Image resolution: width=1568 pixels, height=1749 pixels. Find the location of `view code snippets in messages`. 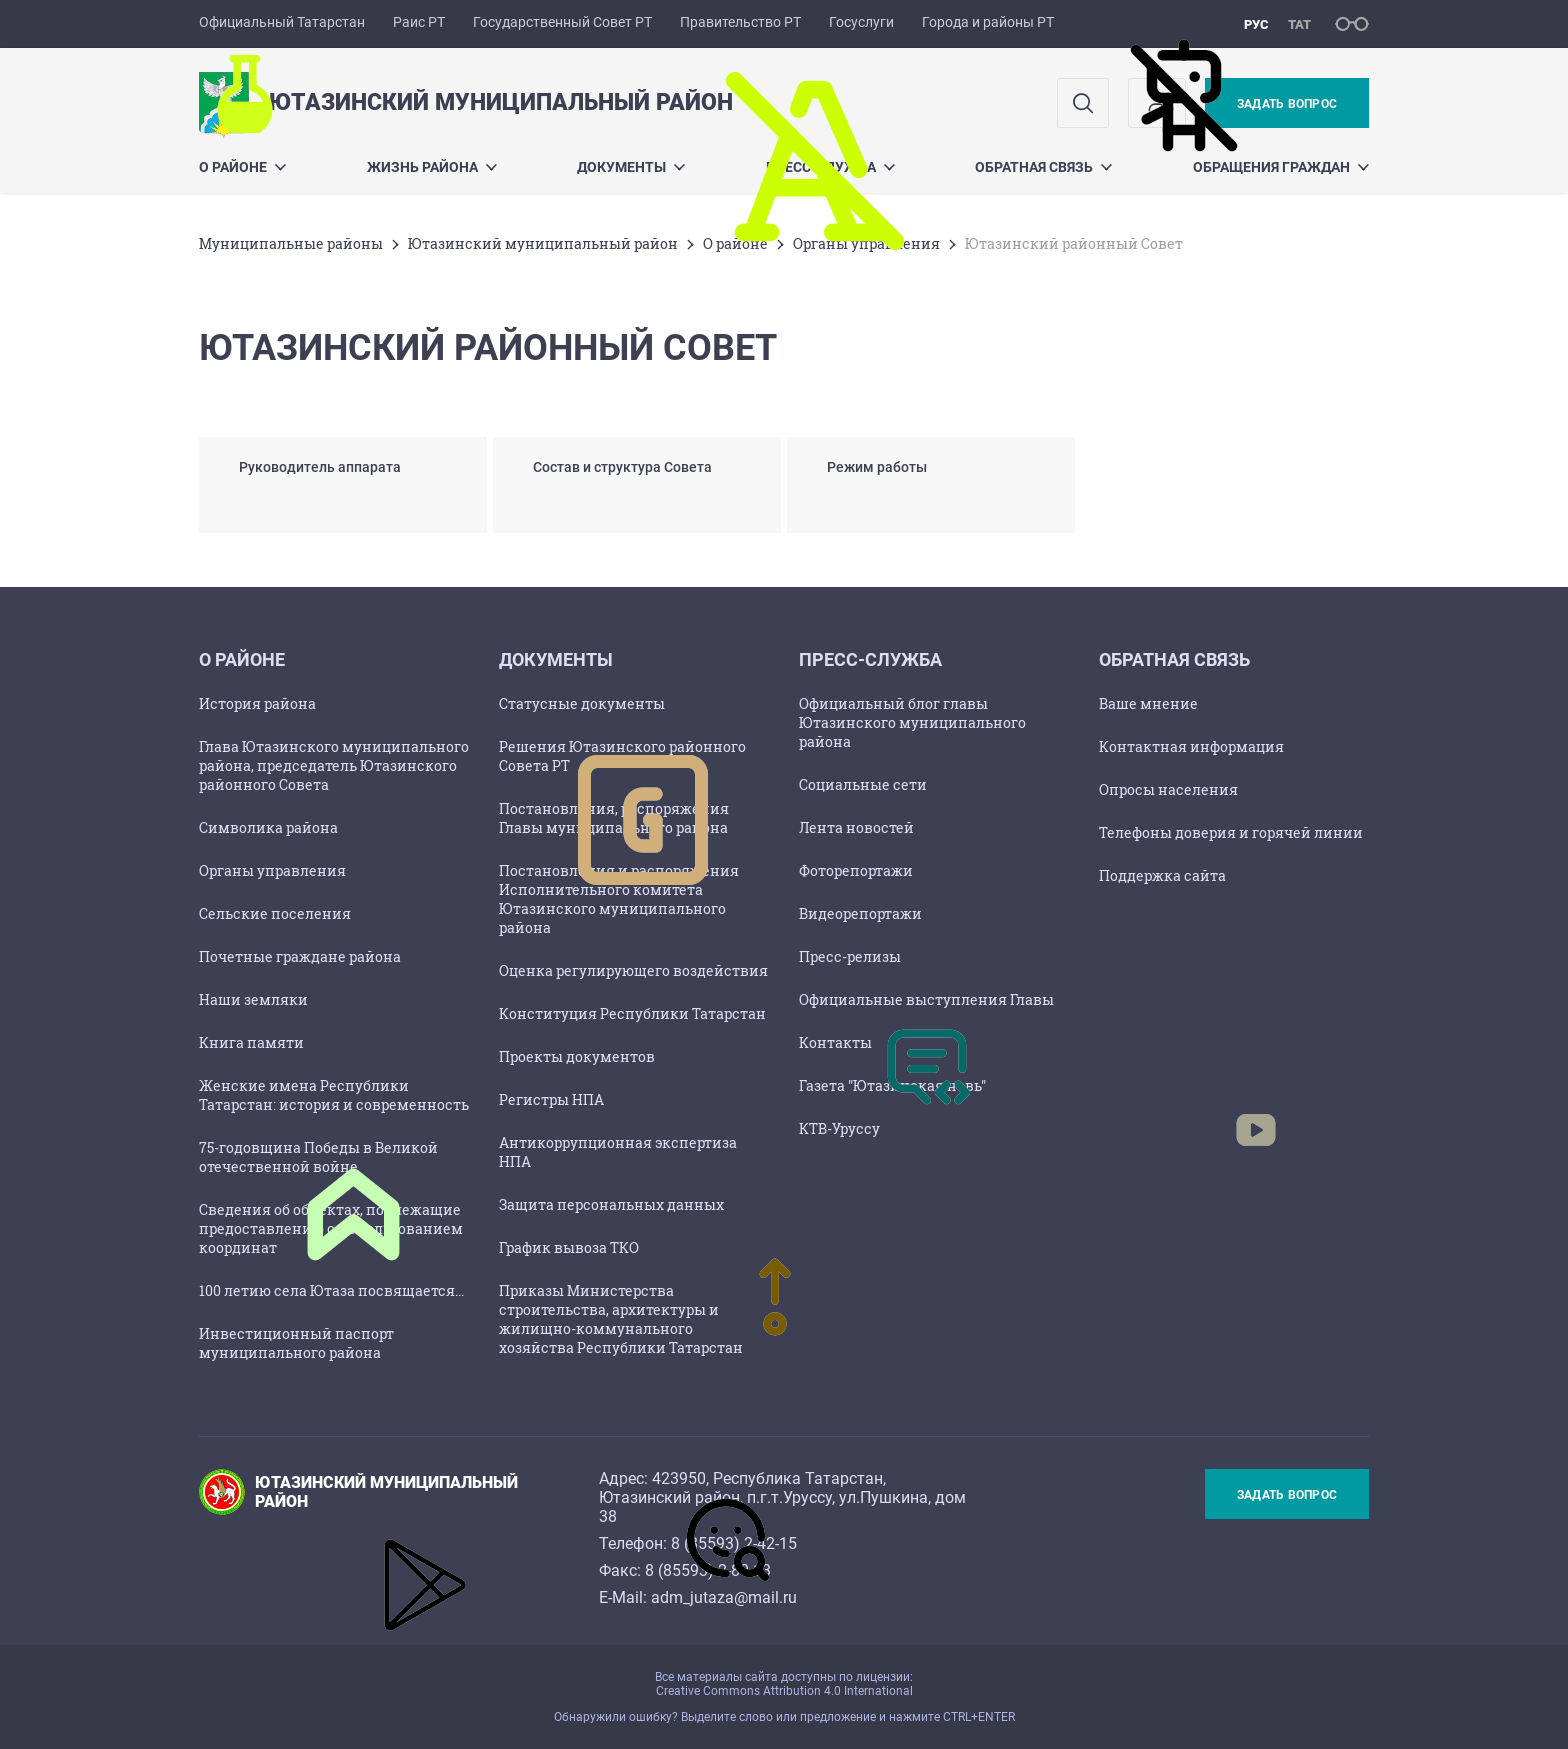

view code snippets in messages is located at coordinates (927, 1065).